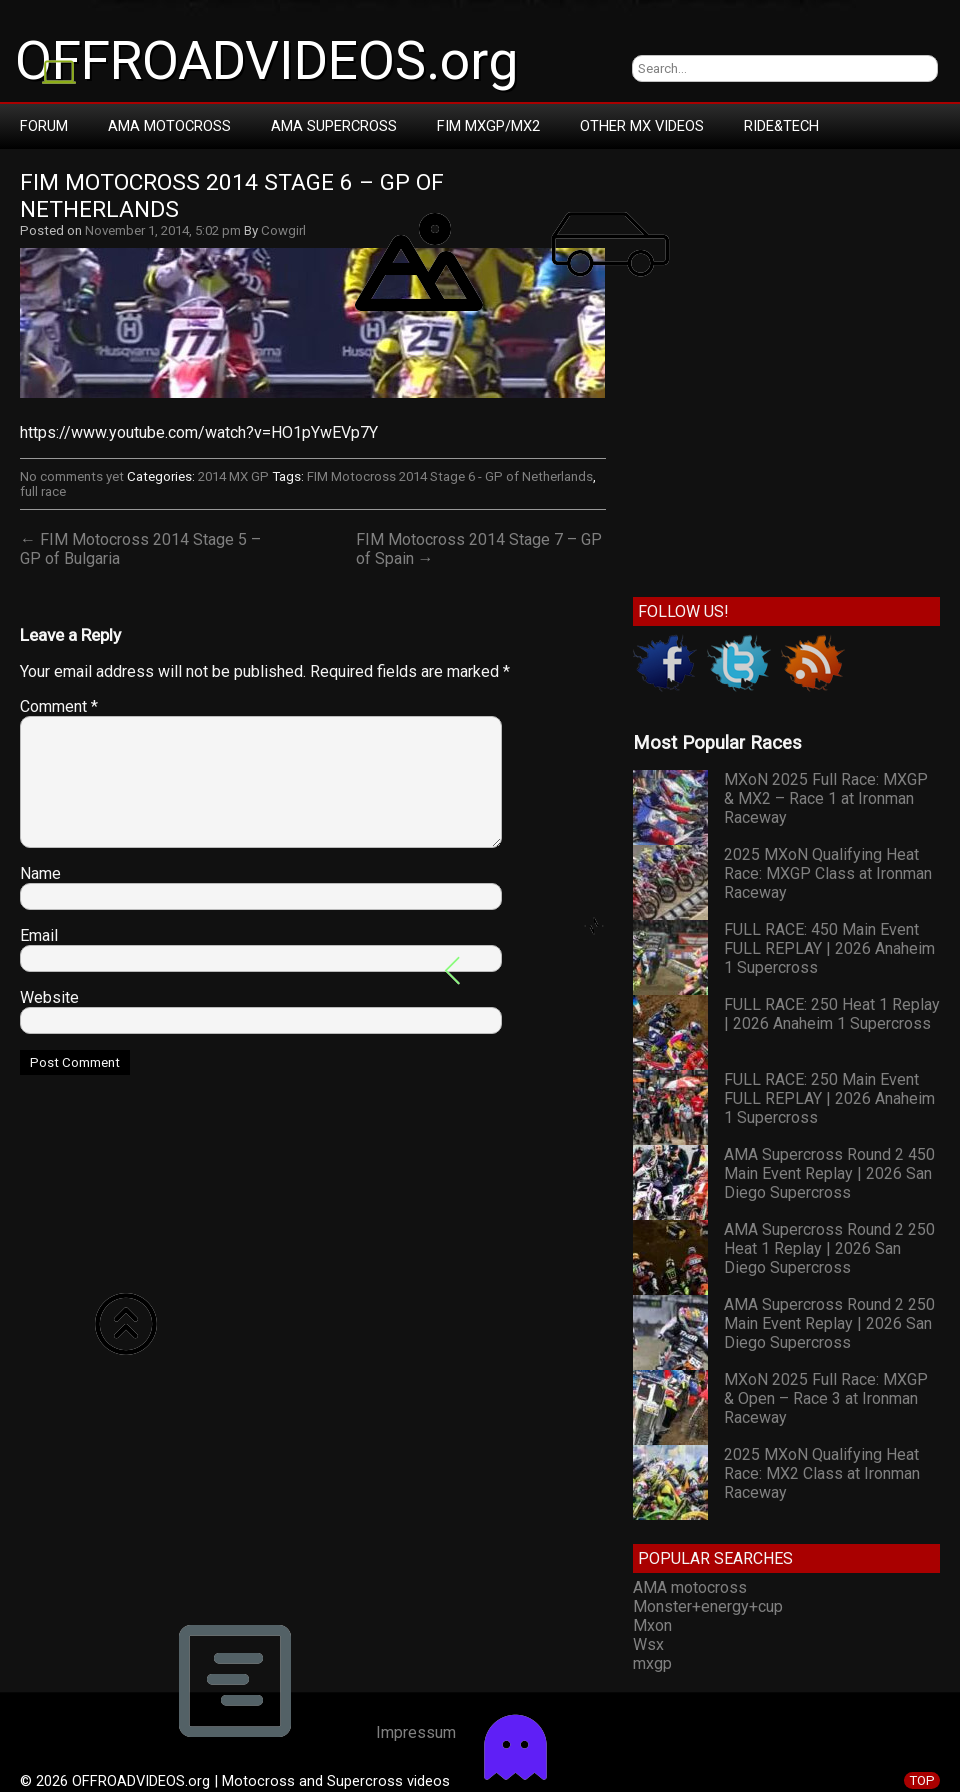  What do you see at coordinates (453, 970) in the screenshot?
I see `go back to the previous screen` at bounding box center [453, 970].